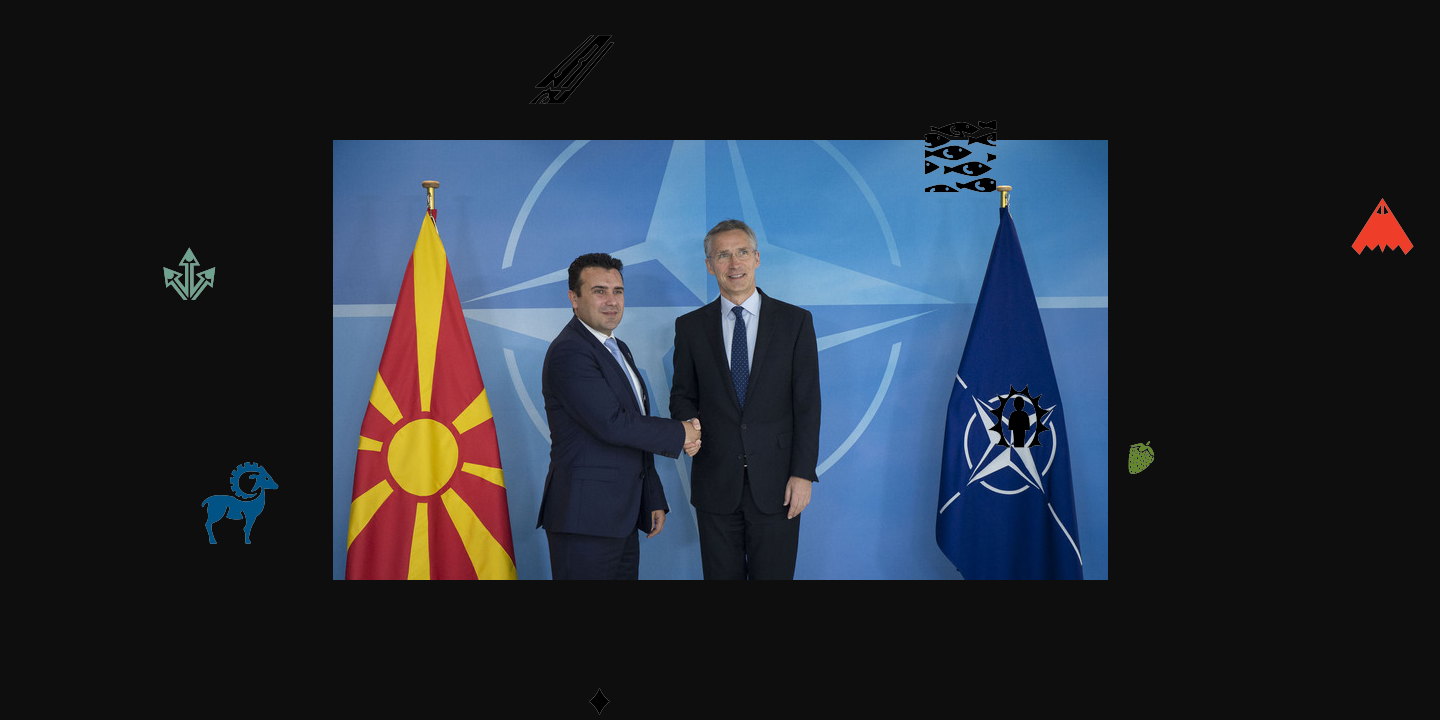 This screenshot has height=720, width=1440. What do you see at coordinates (189, 274) in the screenshot?
I see `indicates branching paths or multiple outcomes` at bounding box center [189, 274].